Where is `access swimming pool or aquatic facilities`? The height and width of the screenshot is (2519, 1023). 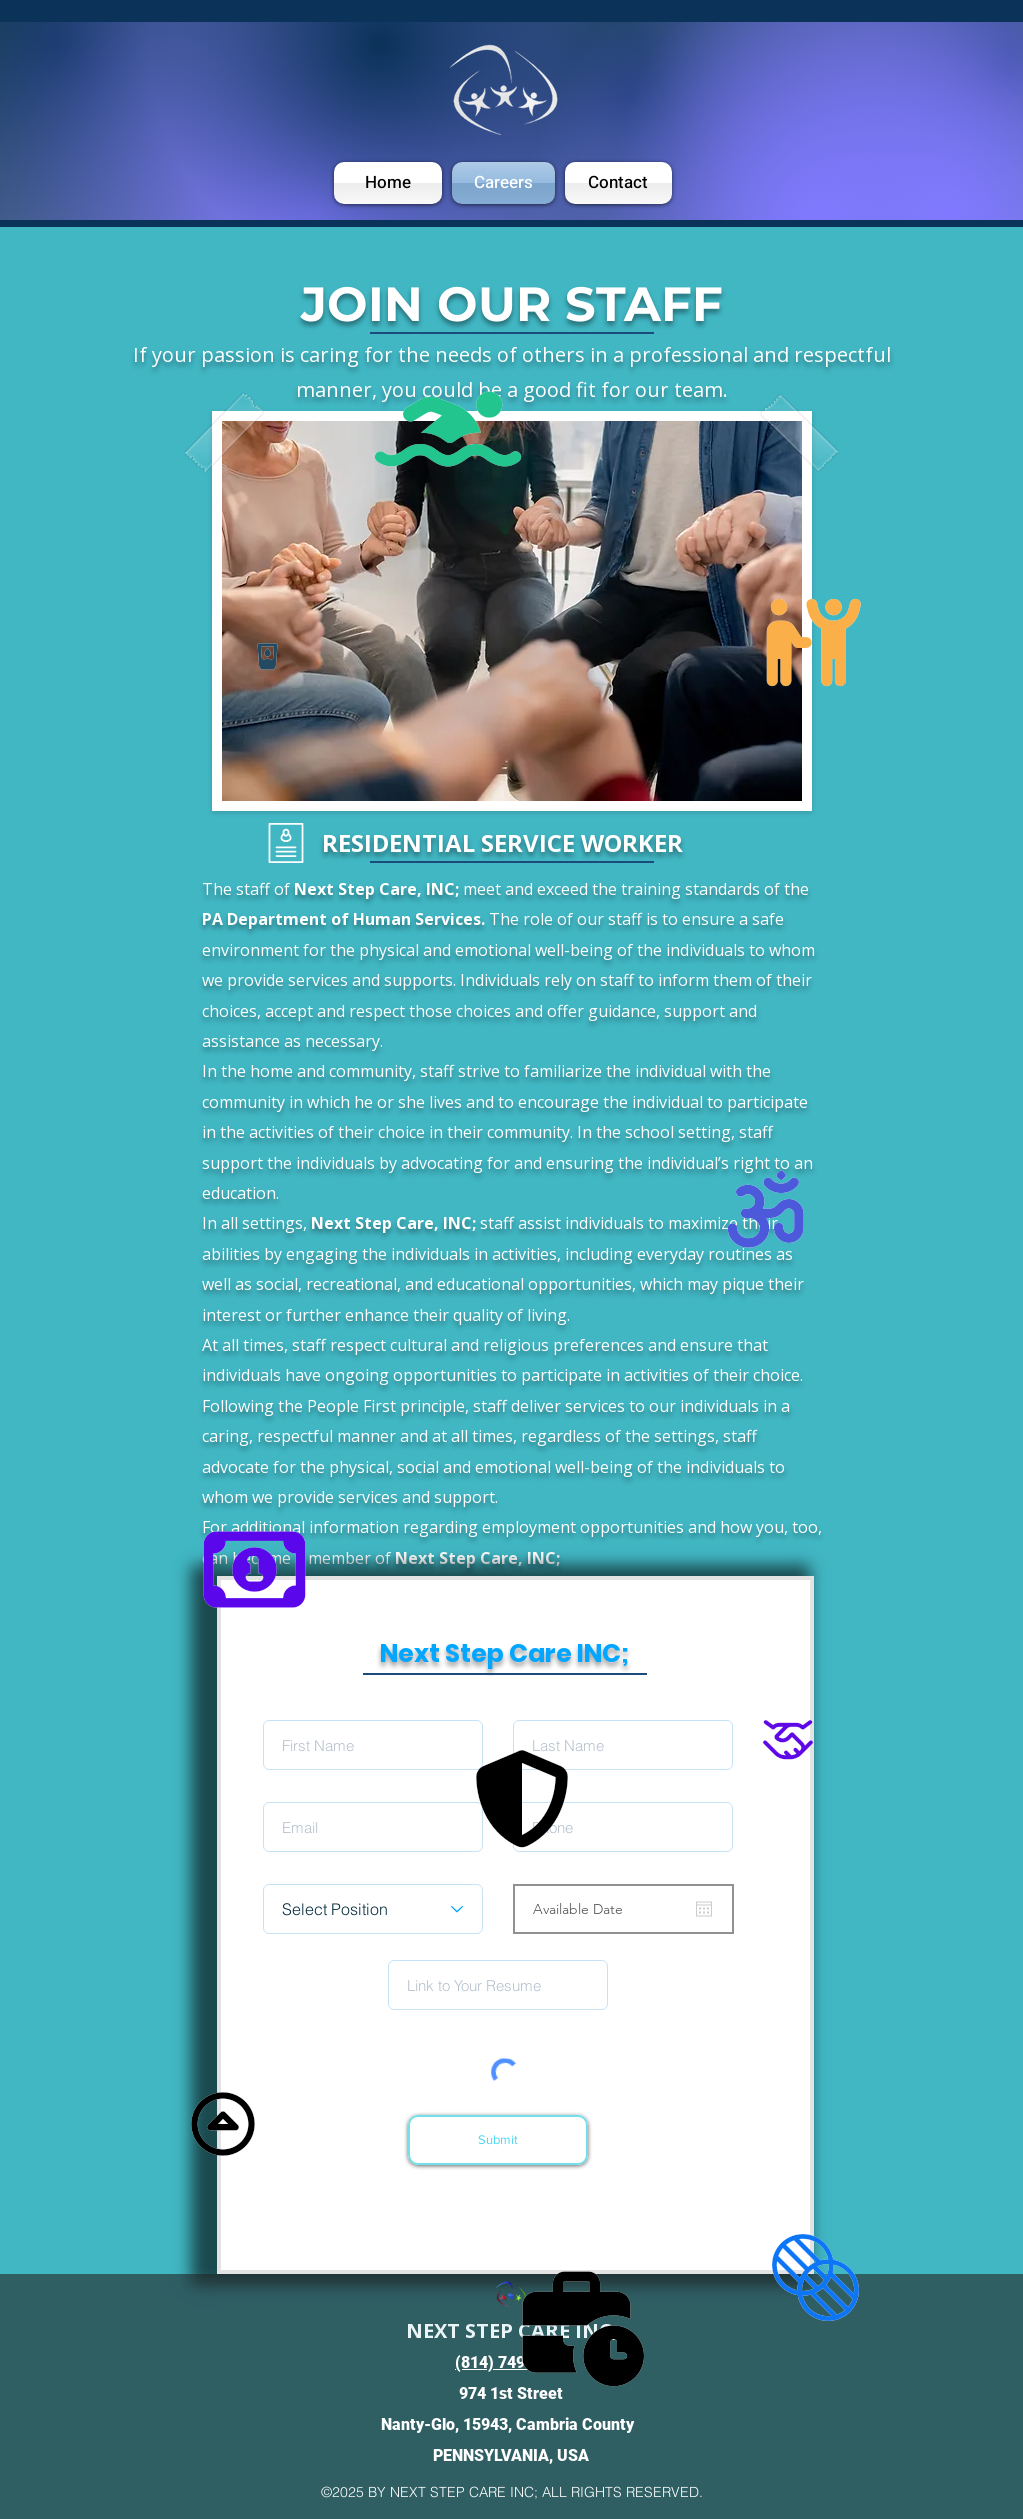 access swimming pool or aquatic facilities is located at coordinates (448, 429).